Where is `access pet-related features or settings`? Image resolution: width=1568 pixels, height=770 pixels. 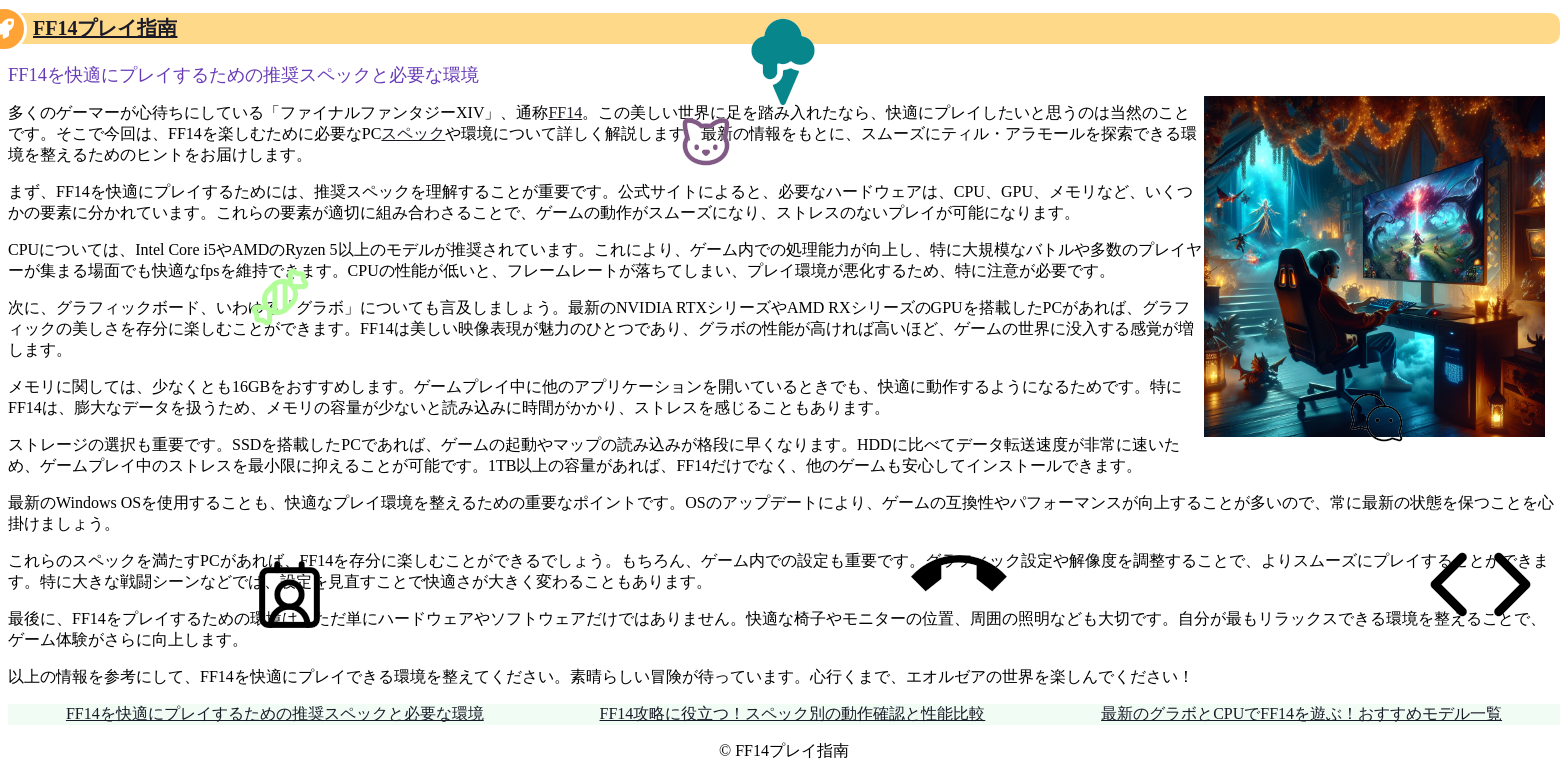 access pet-related features or settings is located at coordinates (706, 142).